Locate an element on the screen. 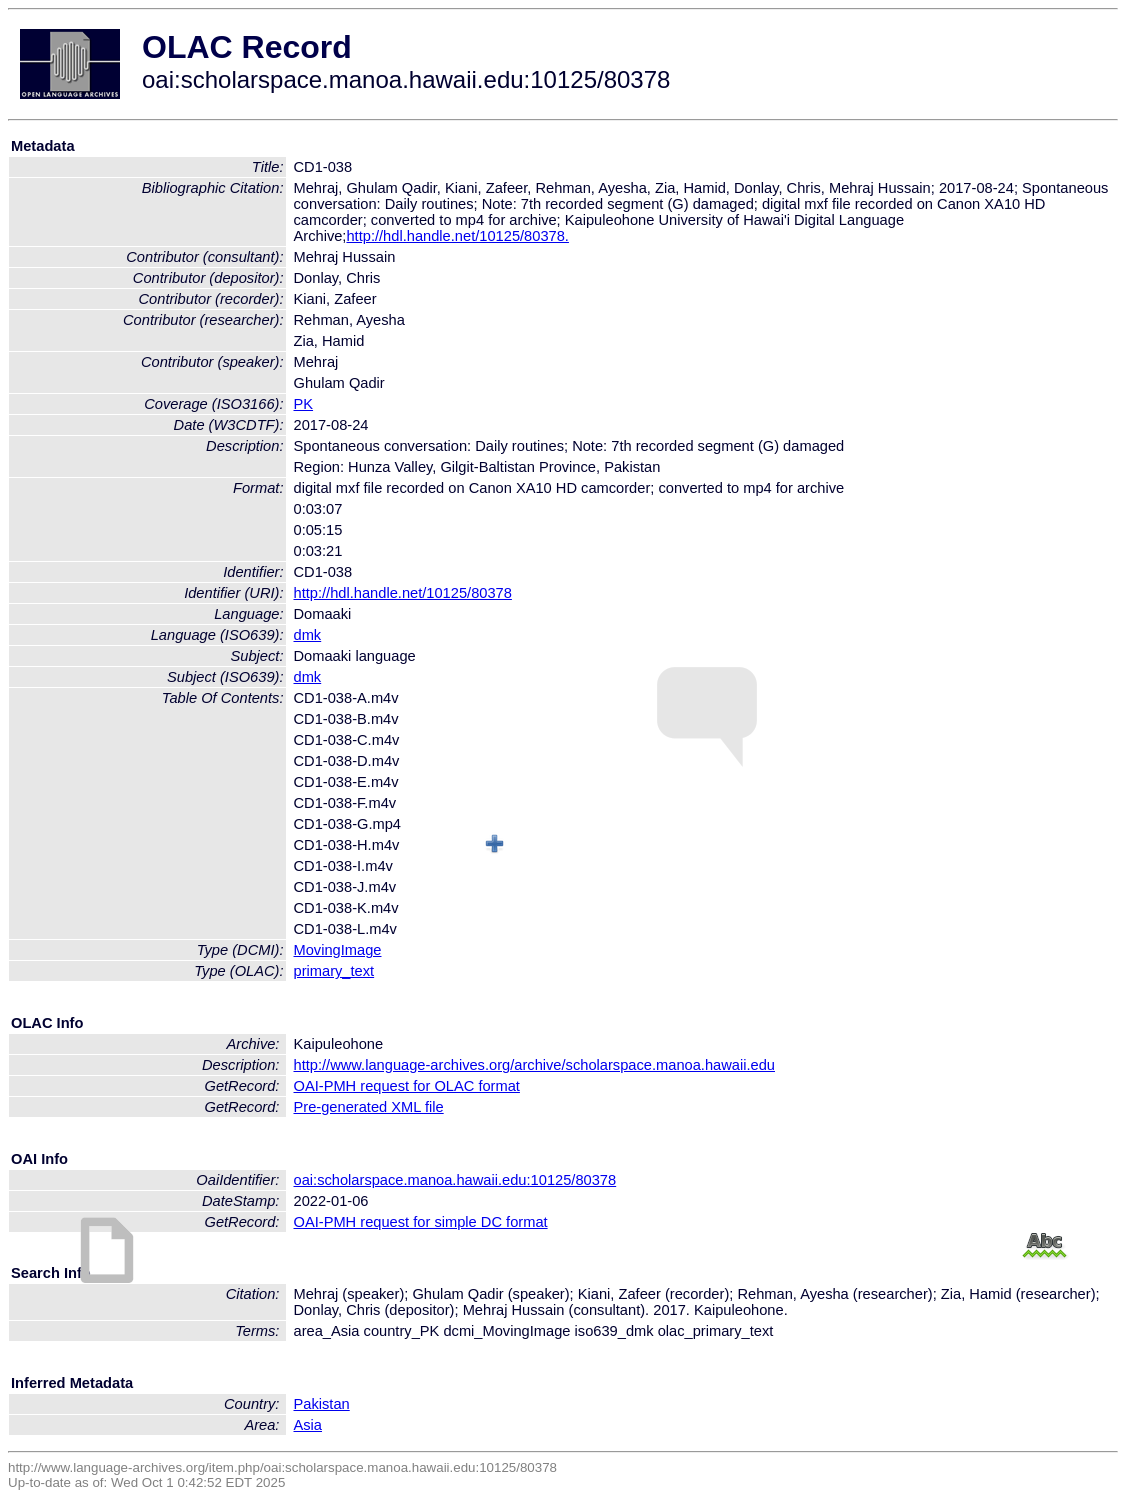  check spelling in document is located at coordinates (1045, 1246).